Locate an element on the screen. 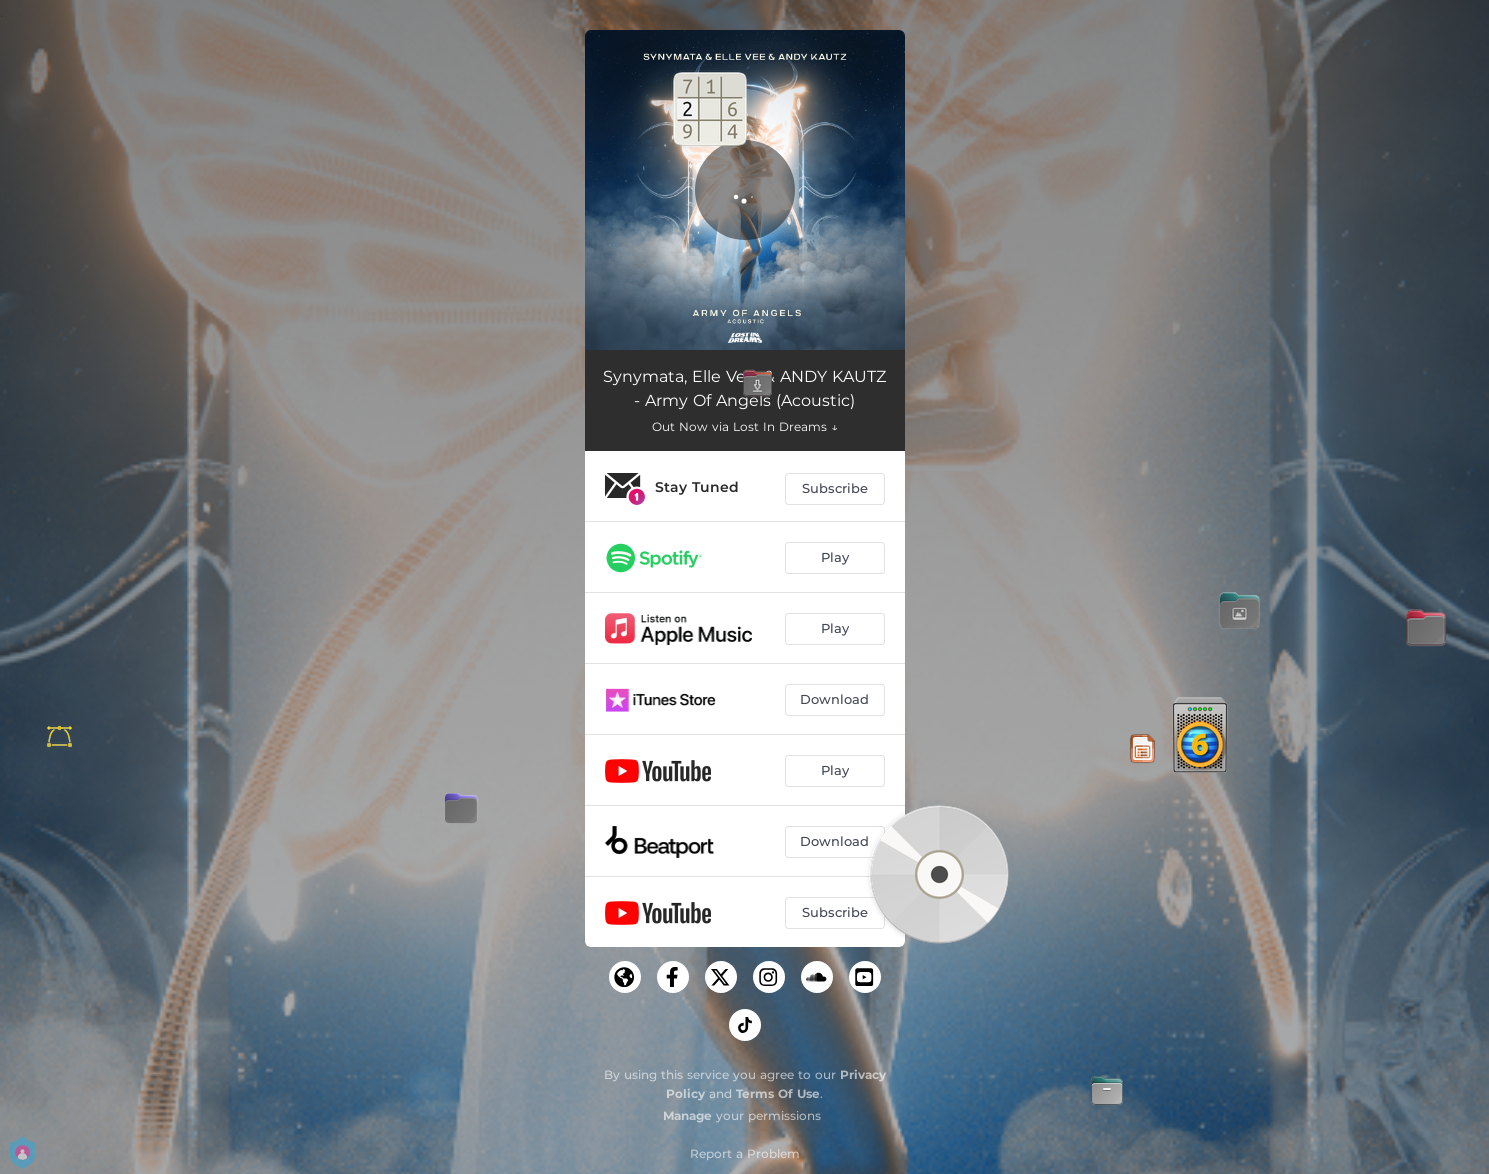 The width and height of the screenshot is (1489, 1174). access your downloads folder is located at coordinates (757, 382).